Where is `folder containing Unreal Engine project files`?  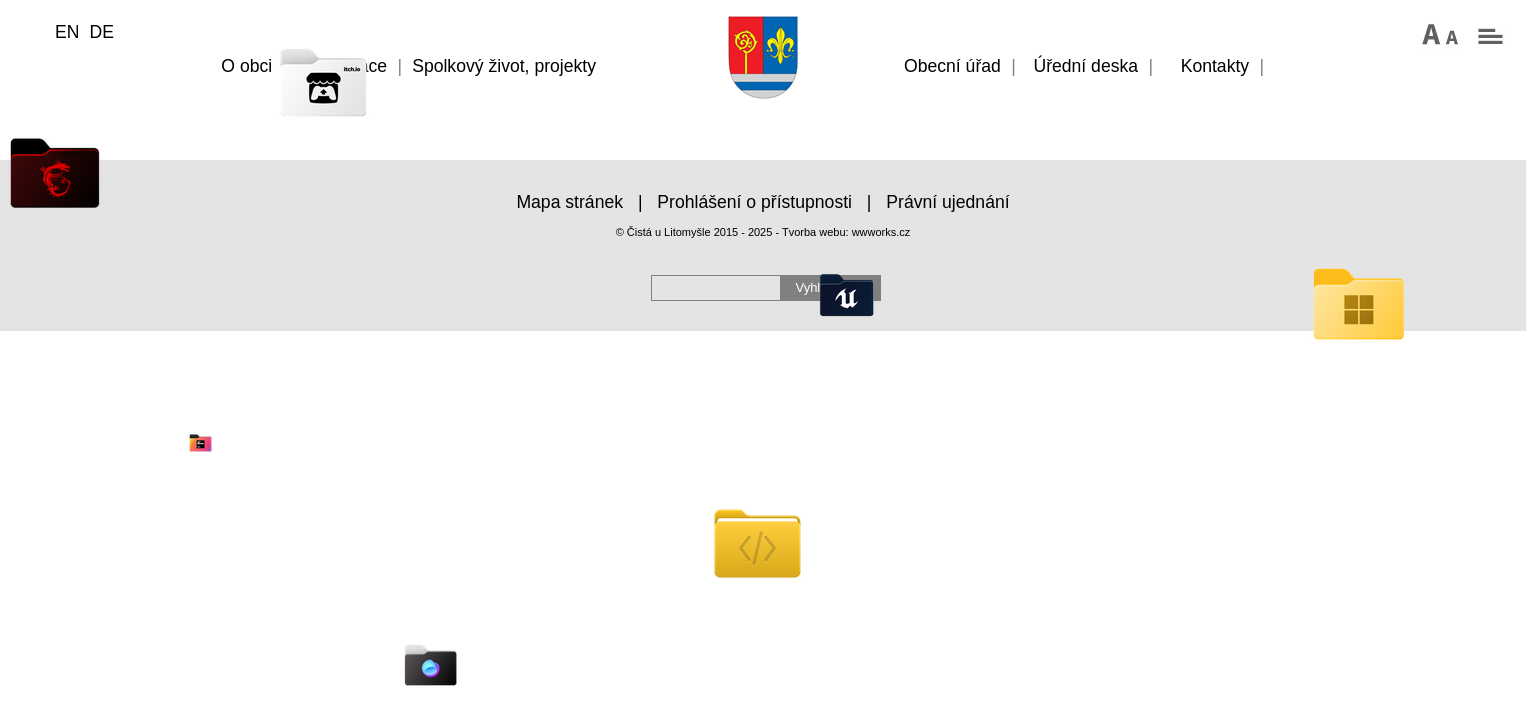
folder containing Unreal Engine project files is located at coordinates (846, 296).